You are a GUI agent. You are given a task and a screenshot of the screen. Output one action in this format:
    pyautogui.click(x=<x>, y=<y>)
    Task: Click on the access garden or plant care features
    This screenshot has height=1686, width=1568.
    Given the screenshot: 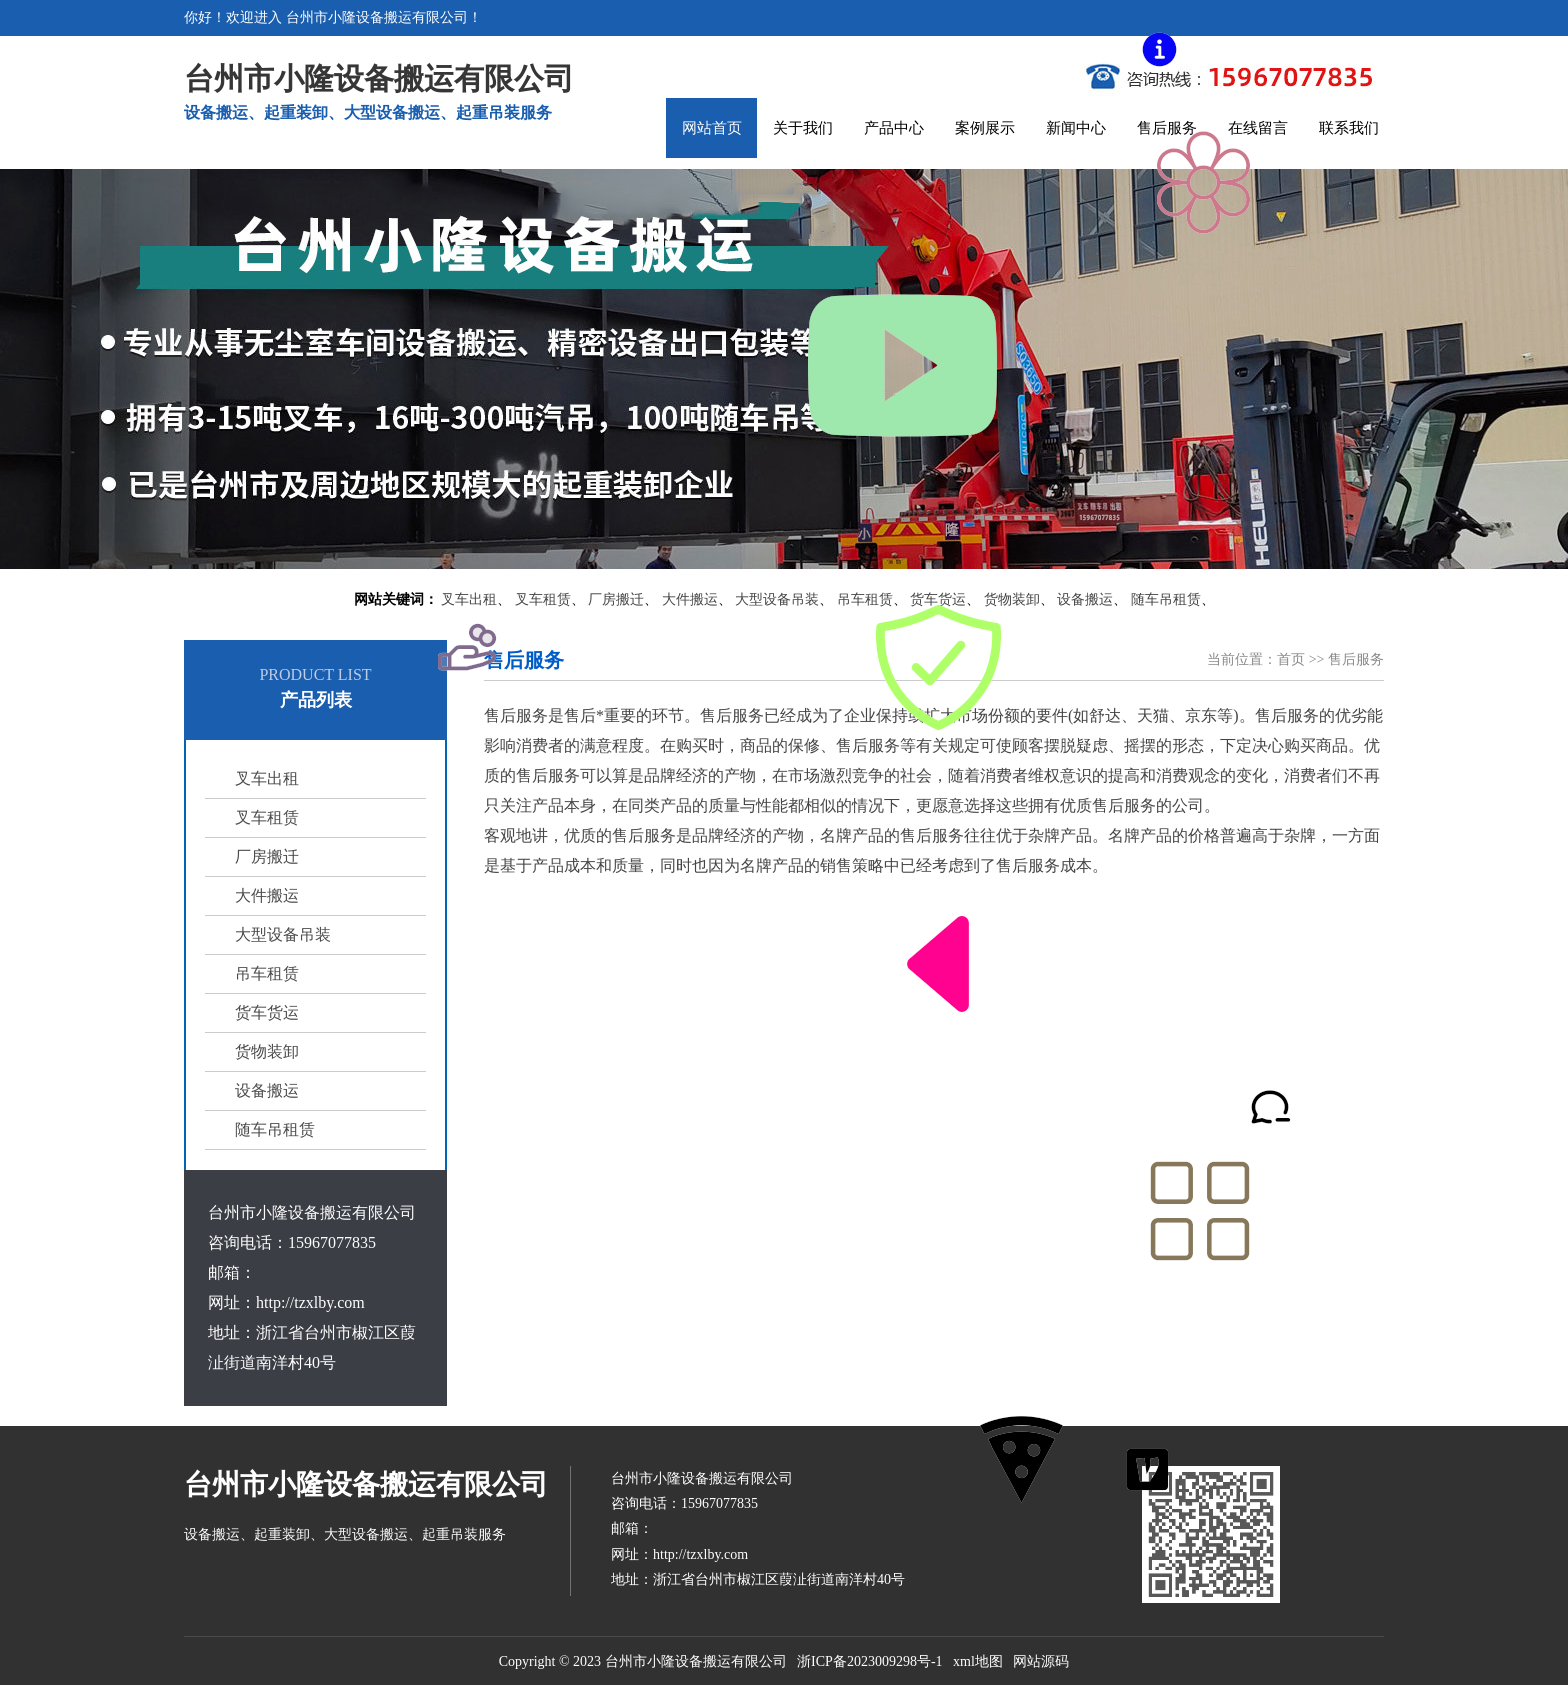 What is the action you would take?
    pyautogui.click(x=1203, y=182)
    